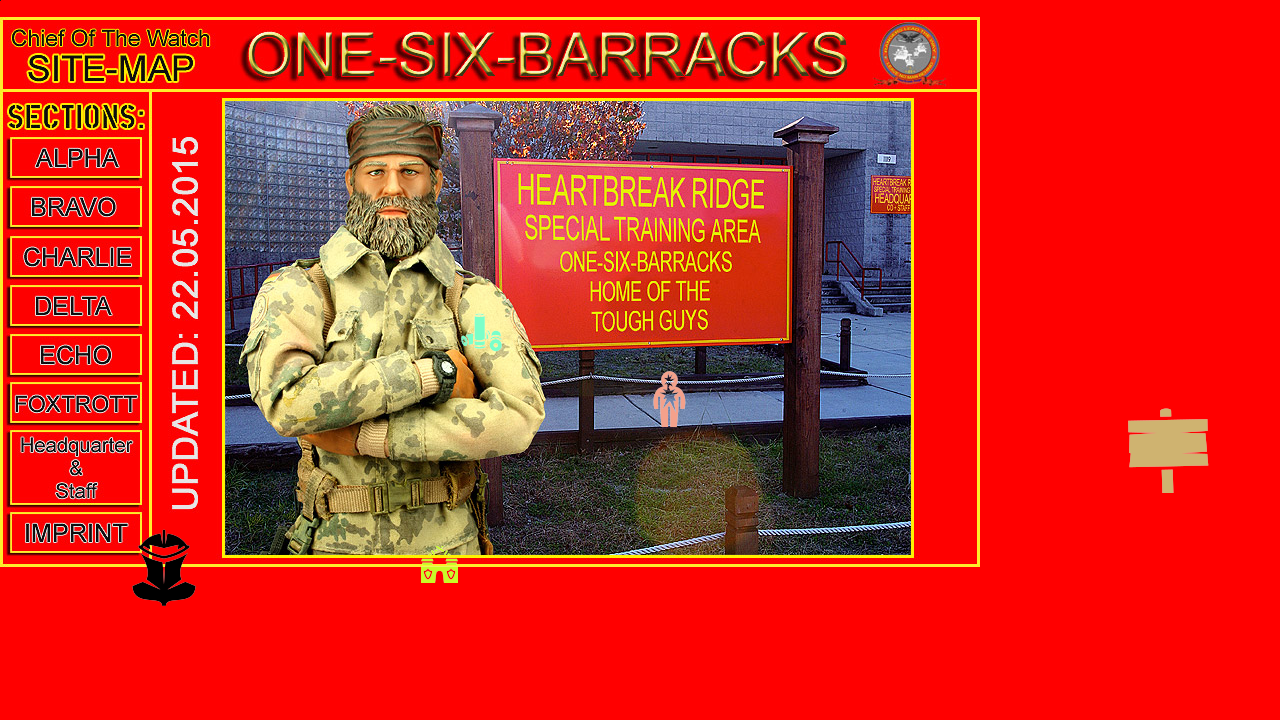  What do you see at coordinates (164, 568) in the screenshot?
I see `select knight or medieval warrior class` at bounding box center [164, 568].